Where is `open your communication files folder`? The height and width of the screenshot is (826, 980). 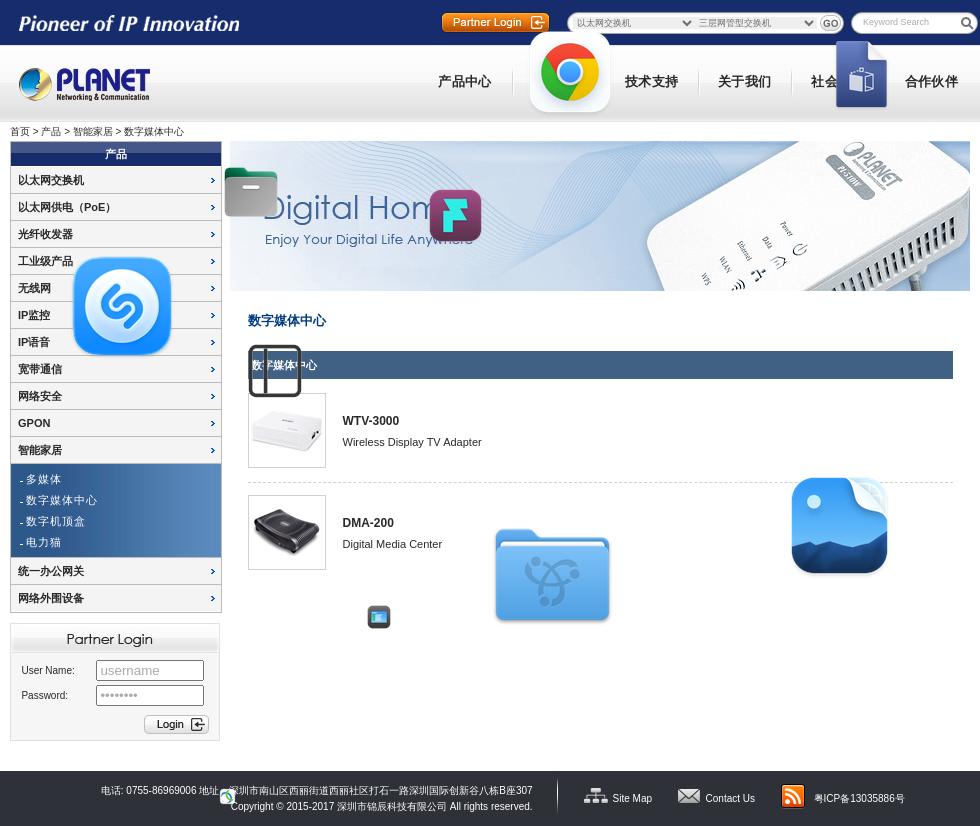 open your communication files folder is located at coordinates (552, 574).